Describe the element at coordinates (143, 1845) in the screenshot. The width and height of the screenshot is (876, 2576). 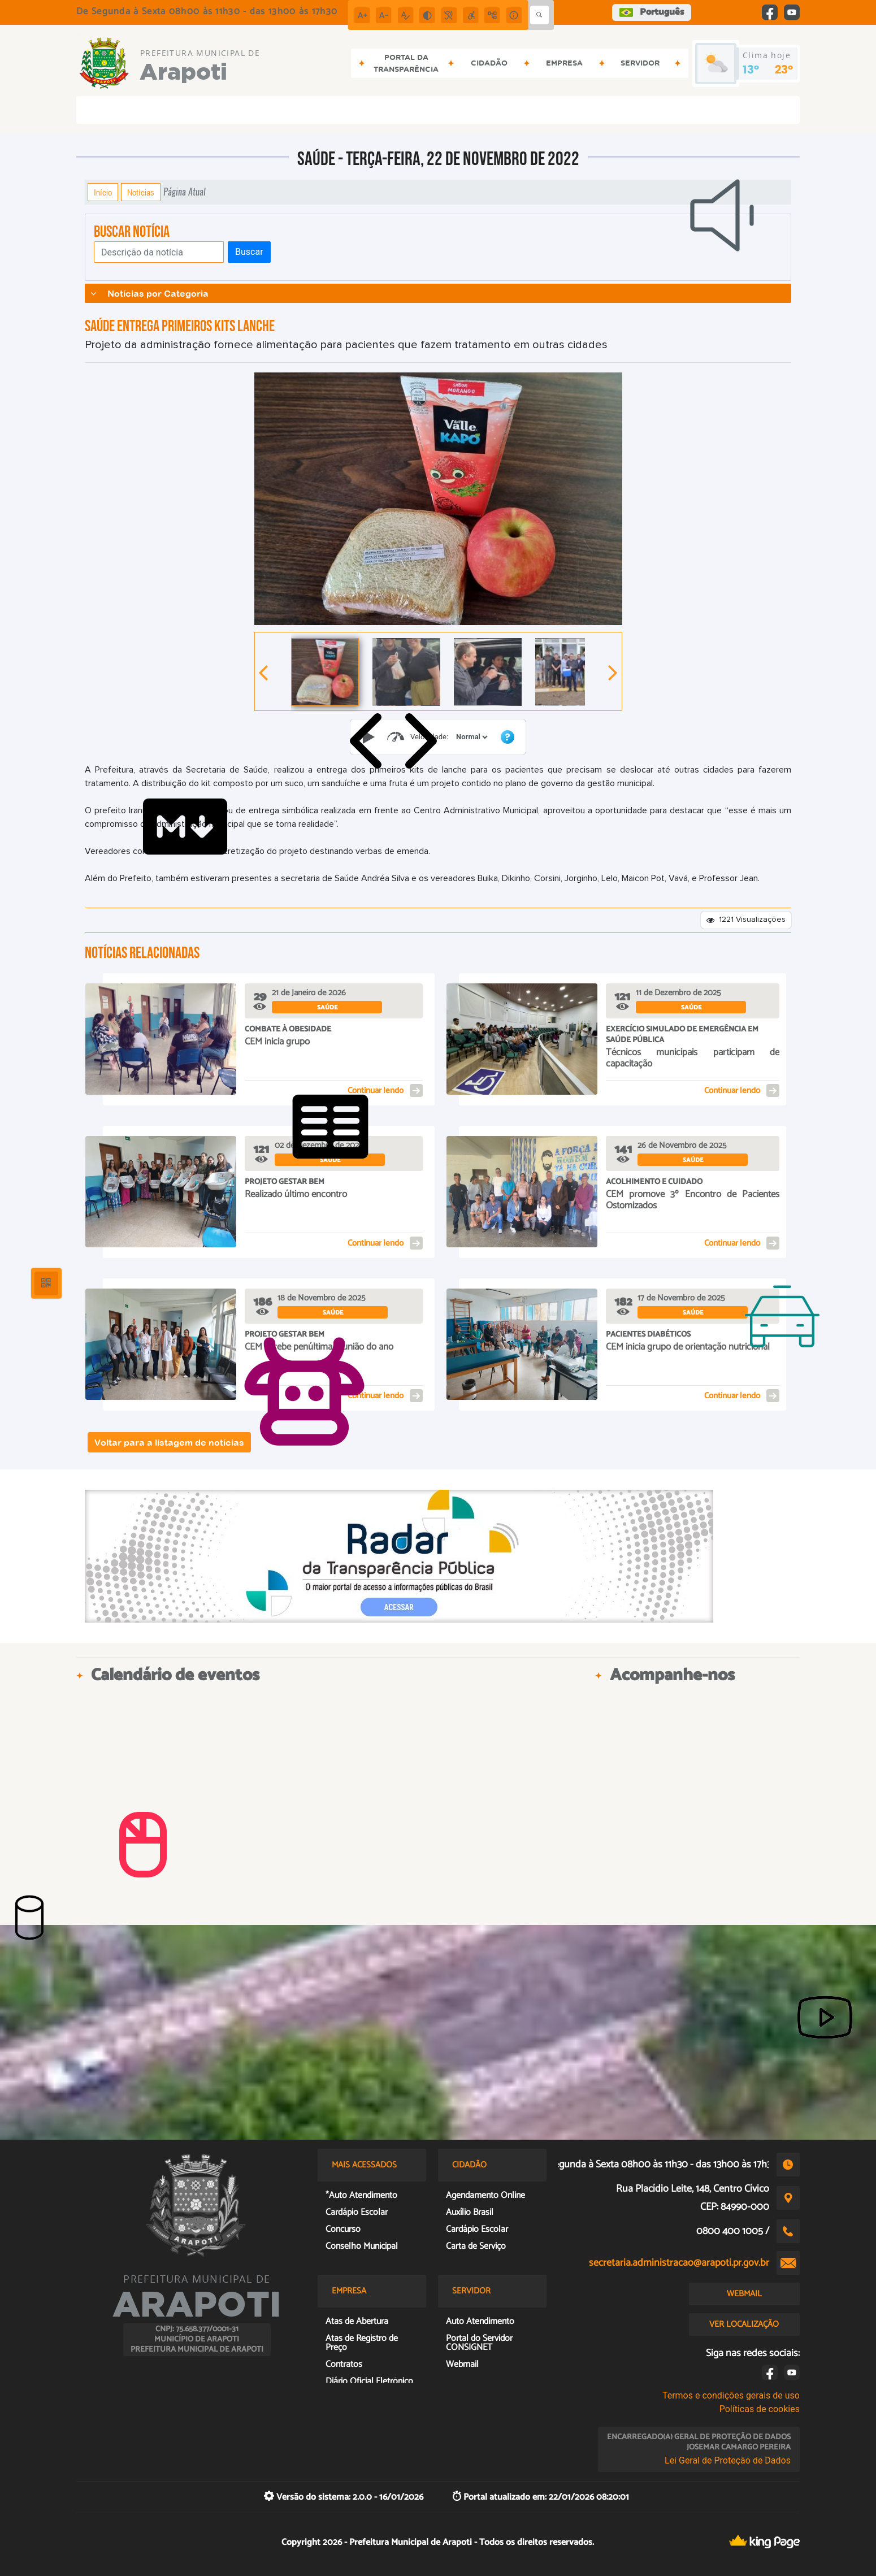
I see `indicates left mouse button click action` at that location.